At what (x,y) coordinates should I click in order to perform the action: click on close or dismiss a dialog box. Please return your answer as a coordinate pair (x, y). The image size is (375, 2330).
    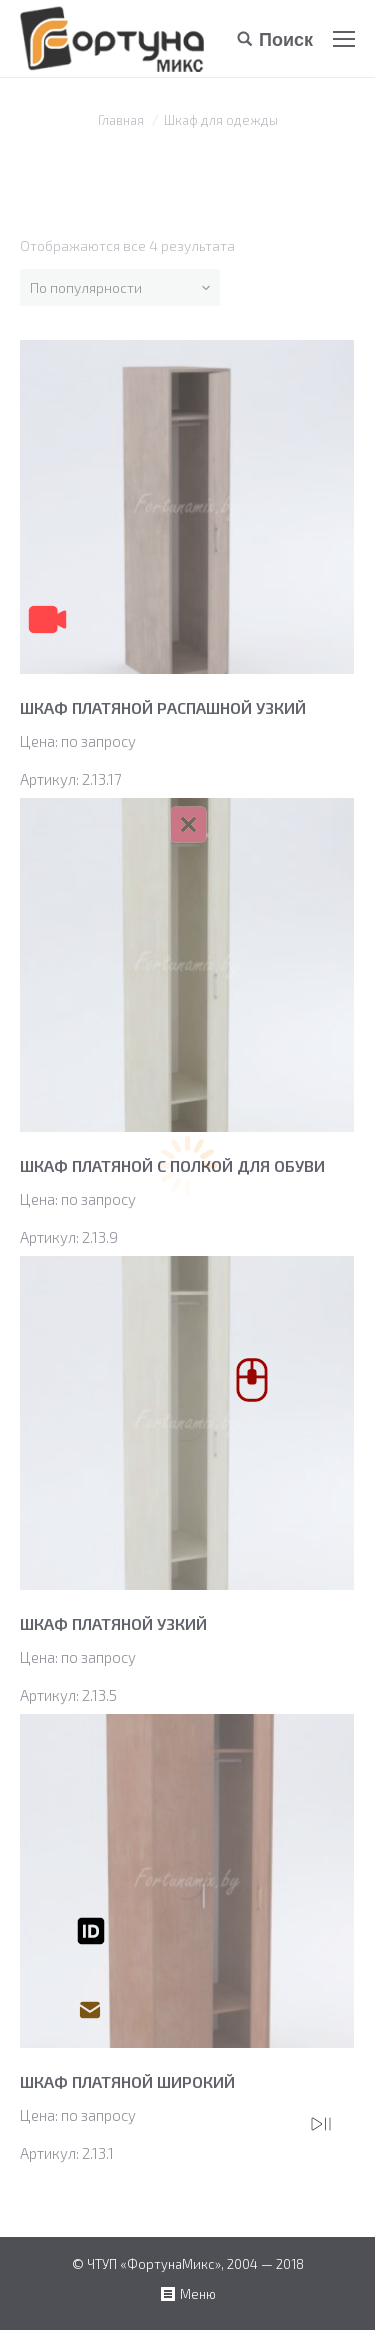
    Looking at the image, I should click on (188, 824).